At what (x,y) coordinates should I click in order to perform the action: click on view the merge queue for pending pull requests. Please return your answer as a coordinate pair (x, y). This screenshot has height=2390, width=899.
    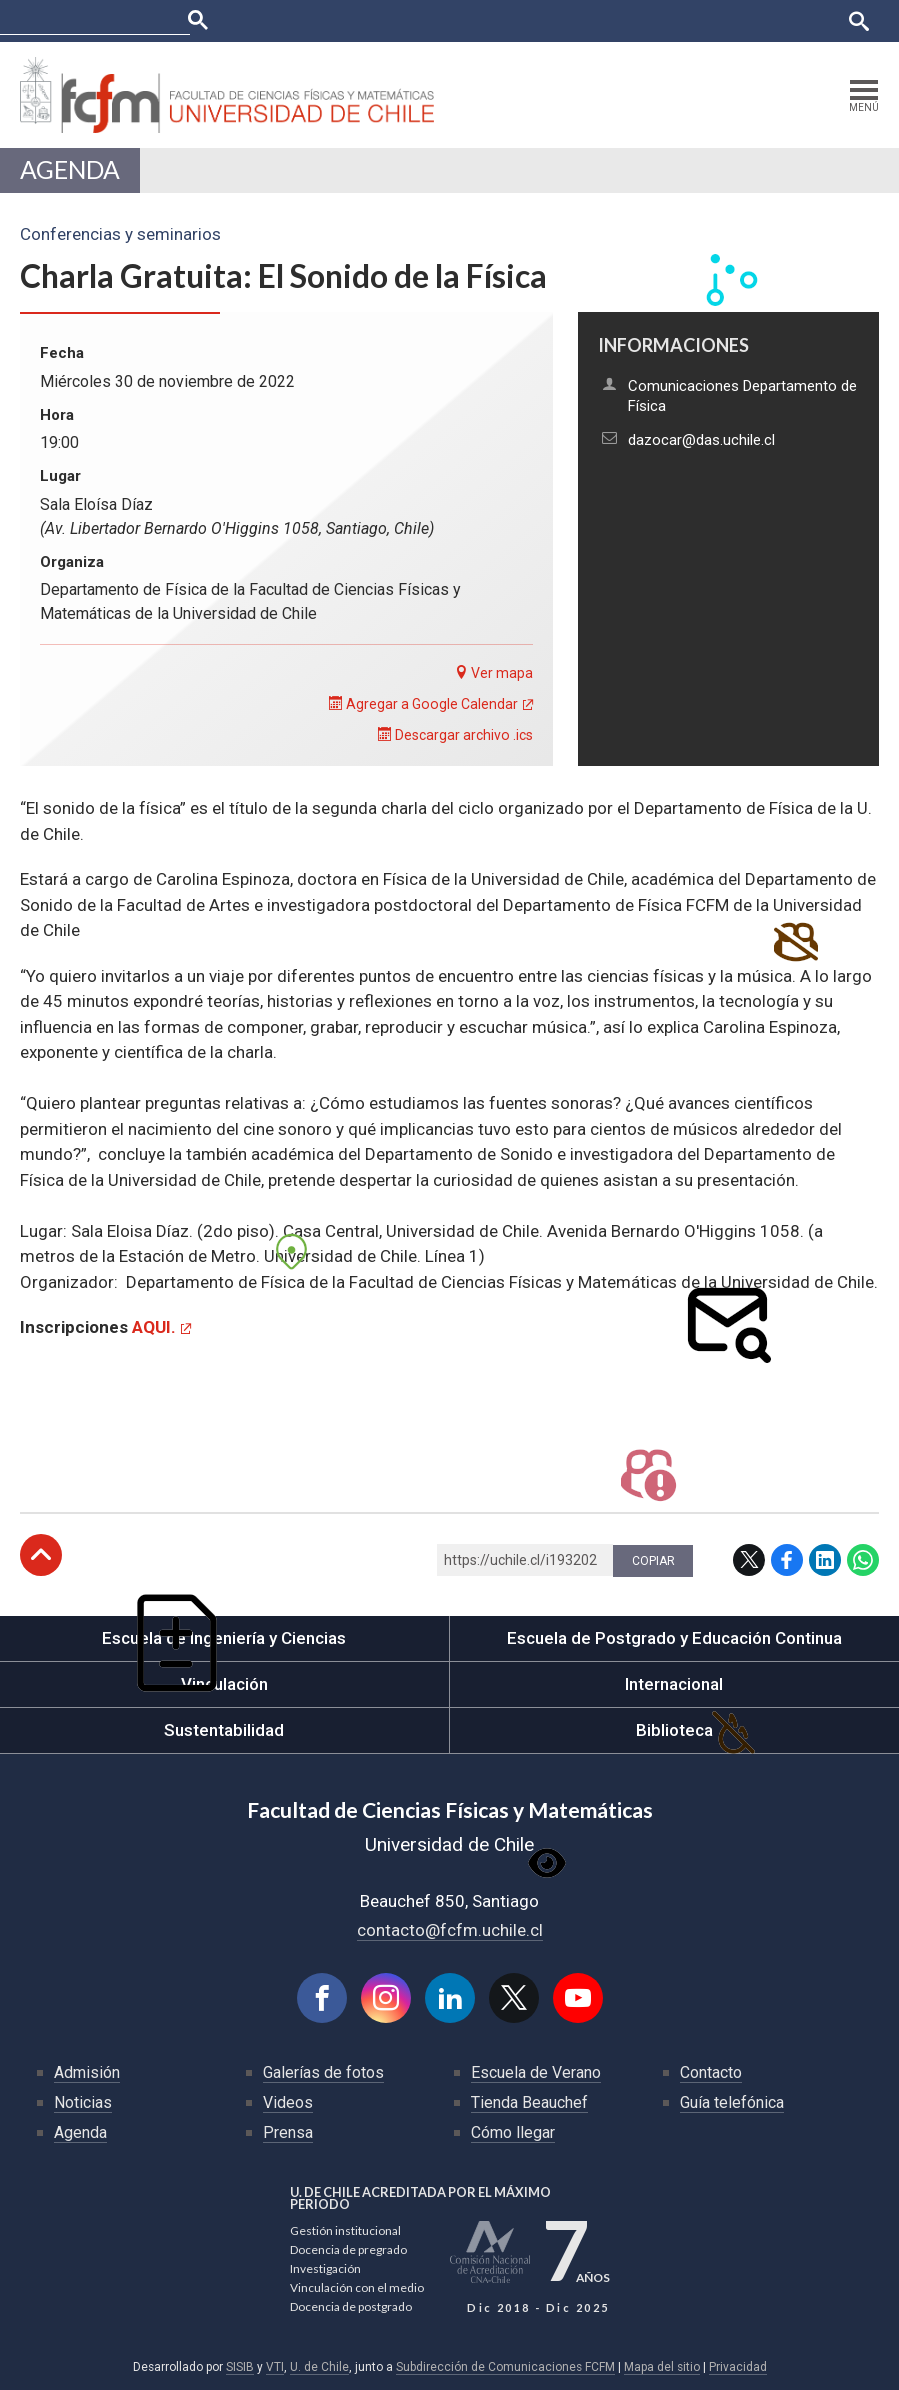
    Looking at the image, I should click on (732, 278).